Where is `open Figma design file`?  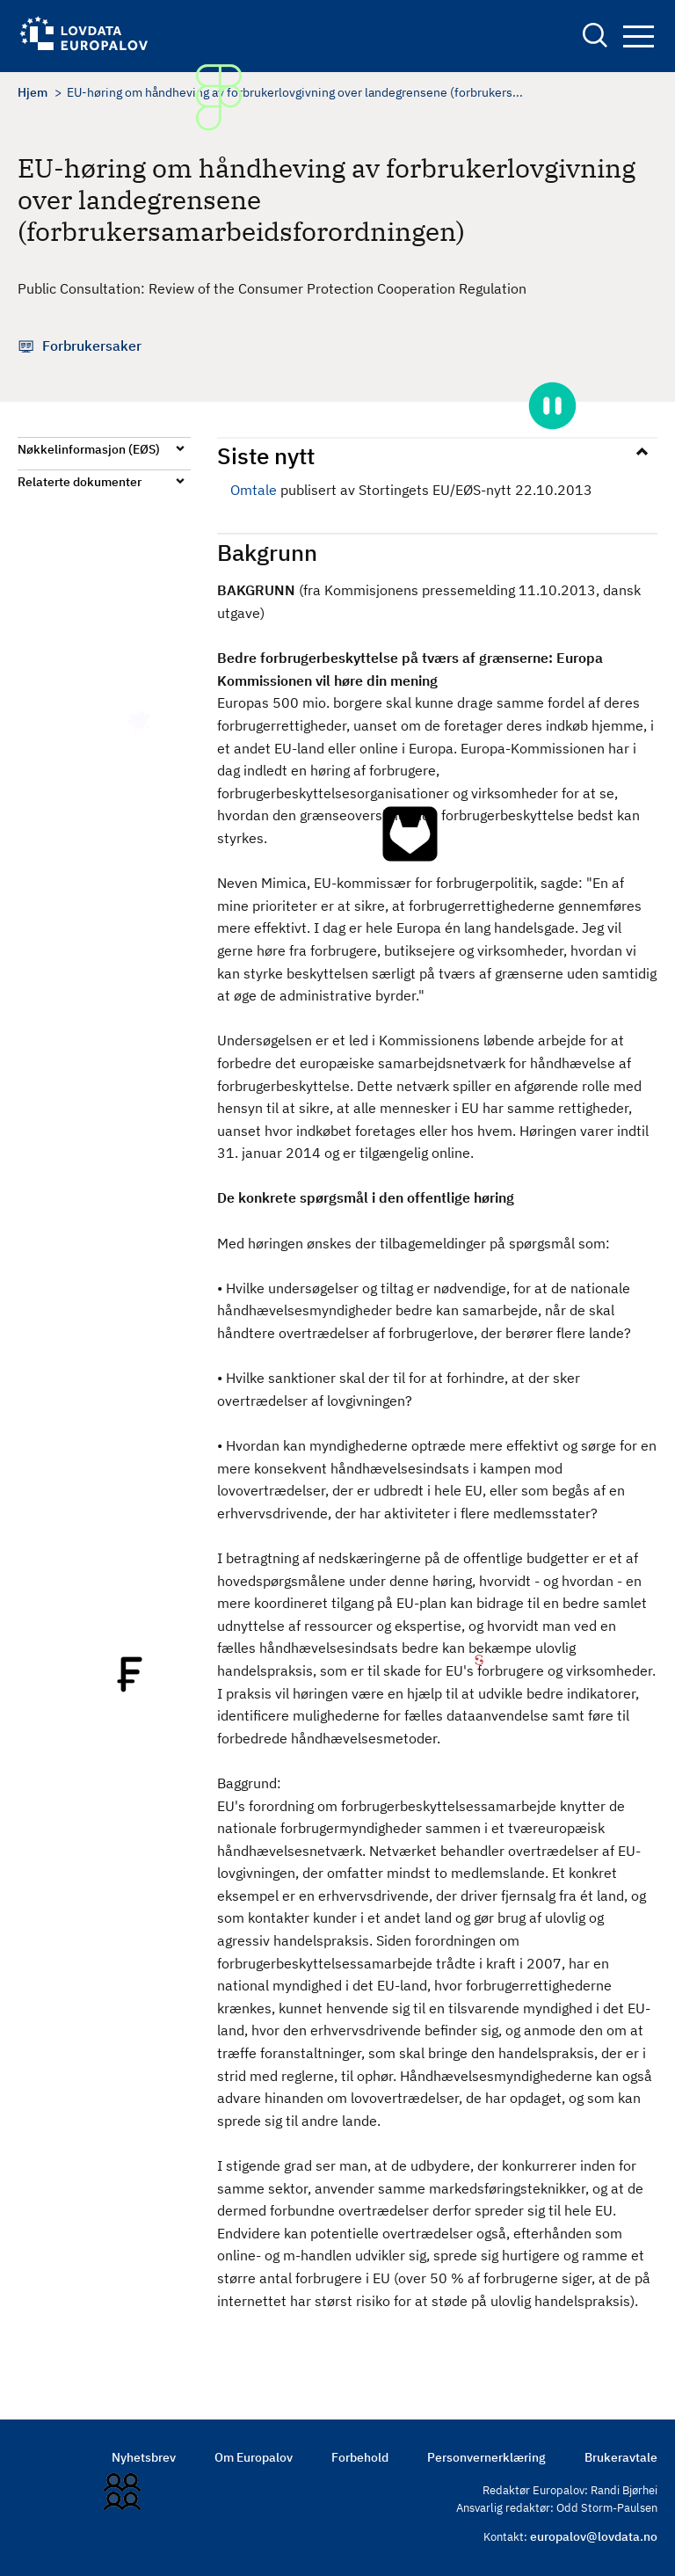
open Figma design file is located at coordinates (217, 96).